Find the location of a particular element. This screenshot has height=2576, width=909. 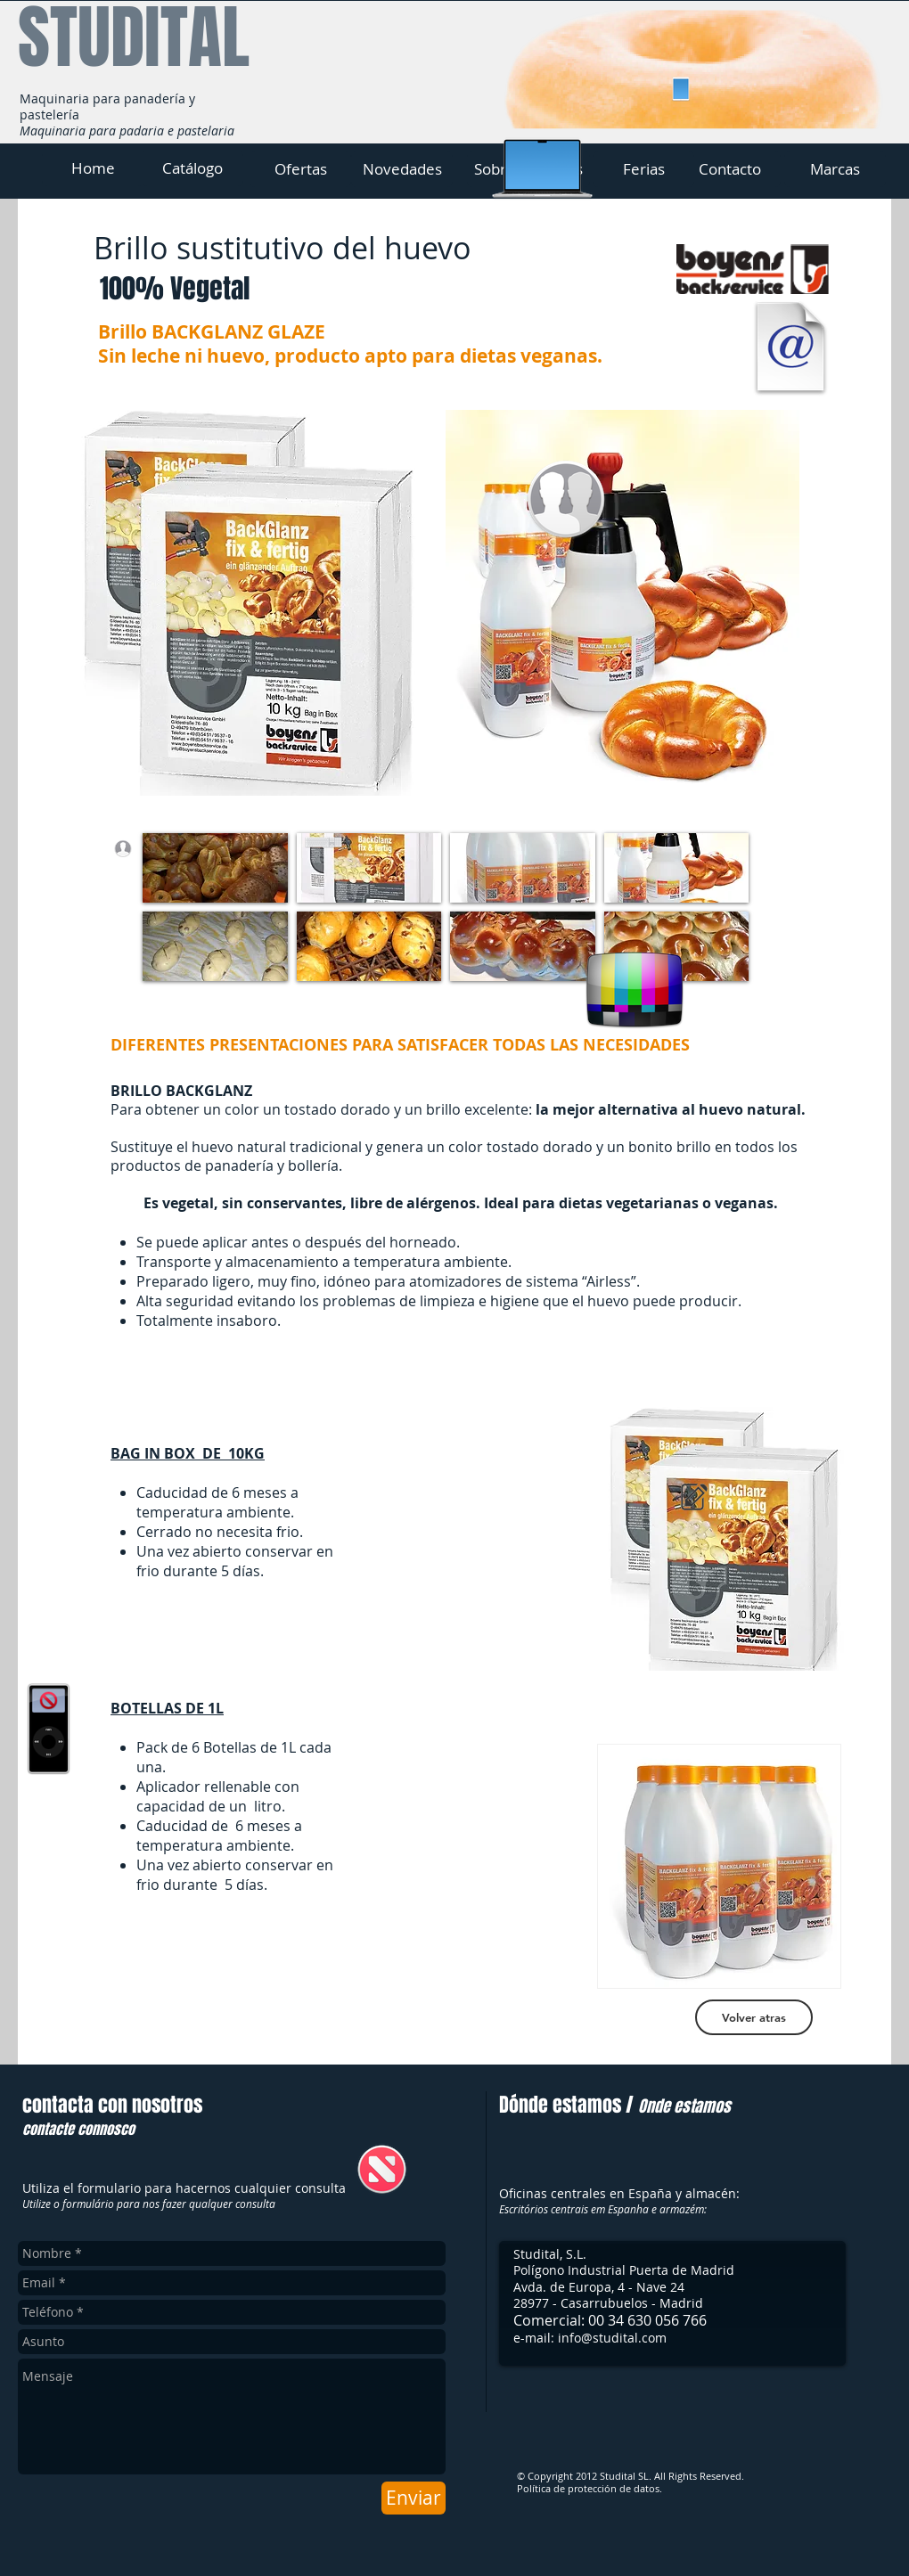

connected iPad Pro device is located at coordinates (681, 89).